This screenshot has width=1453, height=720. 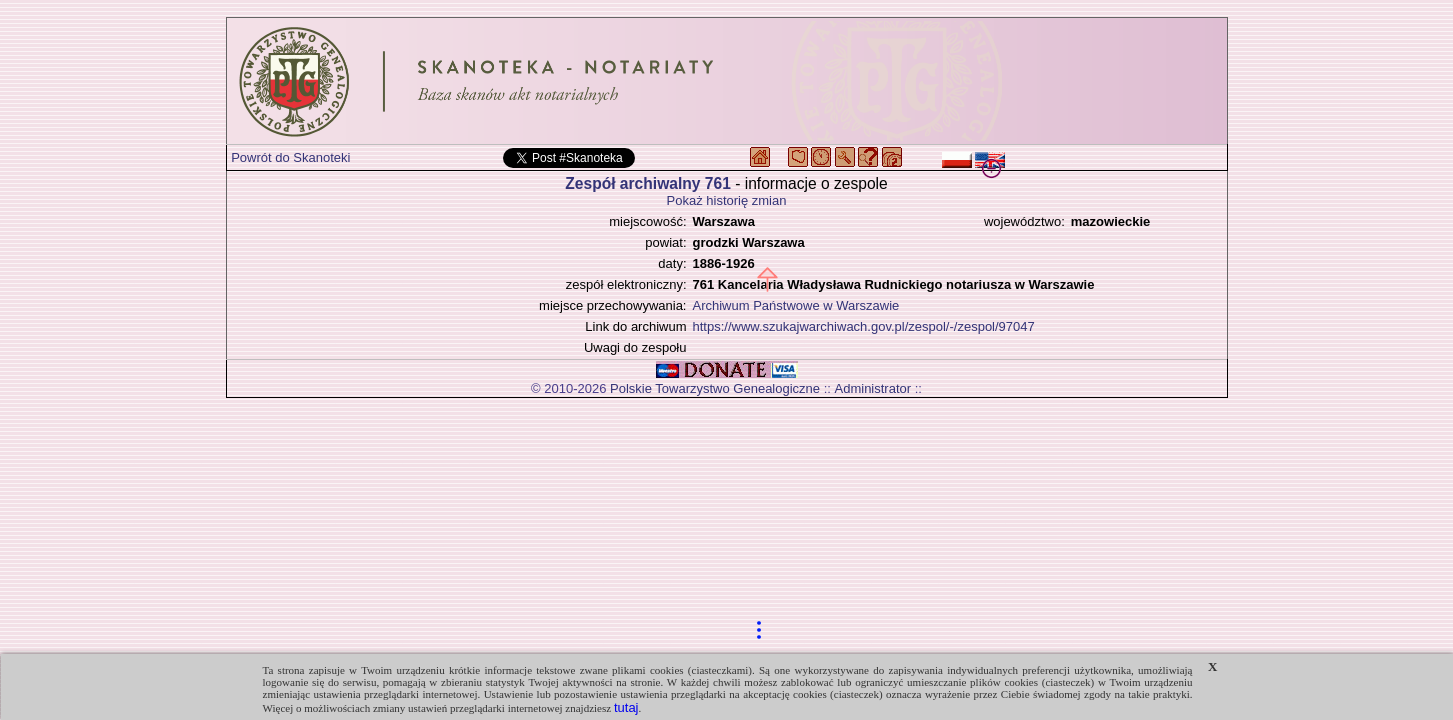 I want to click on perform division calculation, so click(x=991, y=168).